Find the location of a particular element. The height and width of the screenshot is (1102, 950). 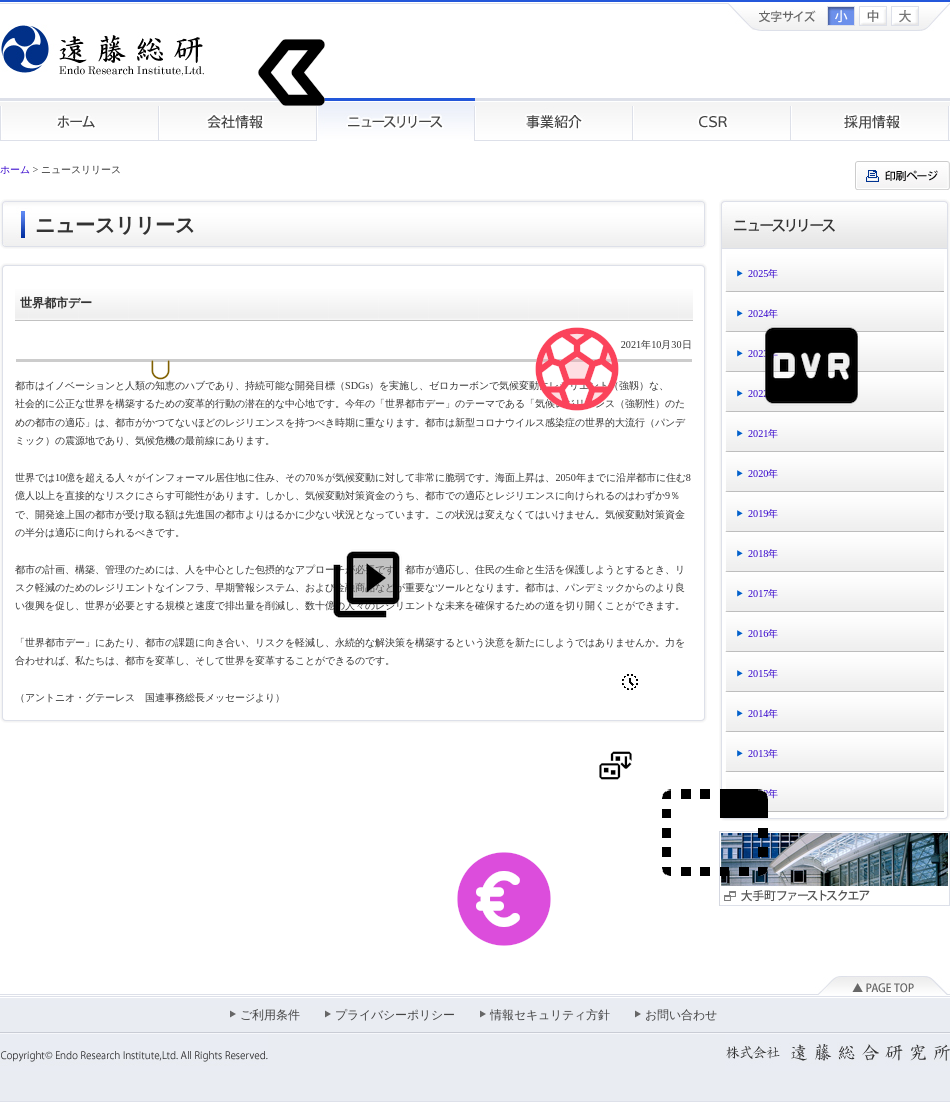

navigate to previous item is located at coordinates (291, 72).